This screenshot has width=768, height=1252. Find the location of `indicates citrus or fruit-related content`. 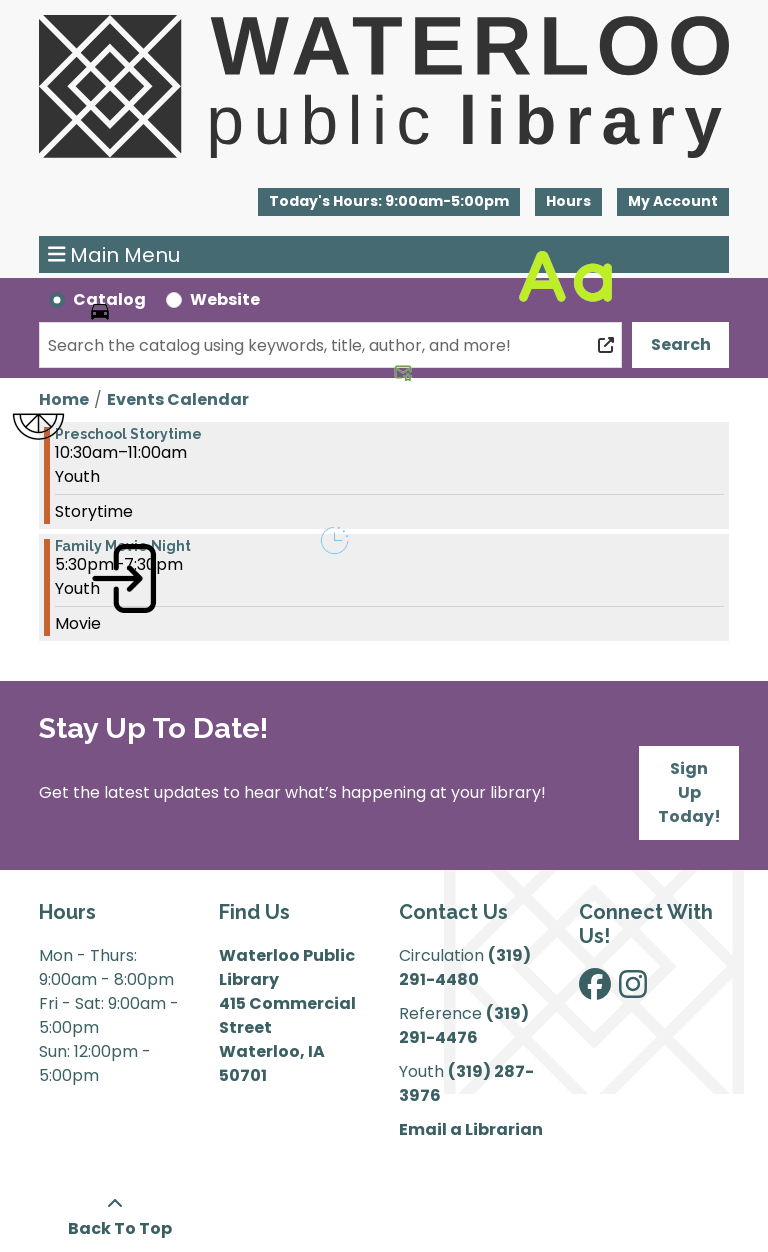

indicates citrus or fruit-related content is located at coordinates (38, 422).